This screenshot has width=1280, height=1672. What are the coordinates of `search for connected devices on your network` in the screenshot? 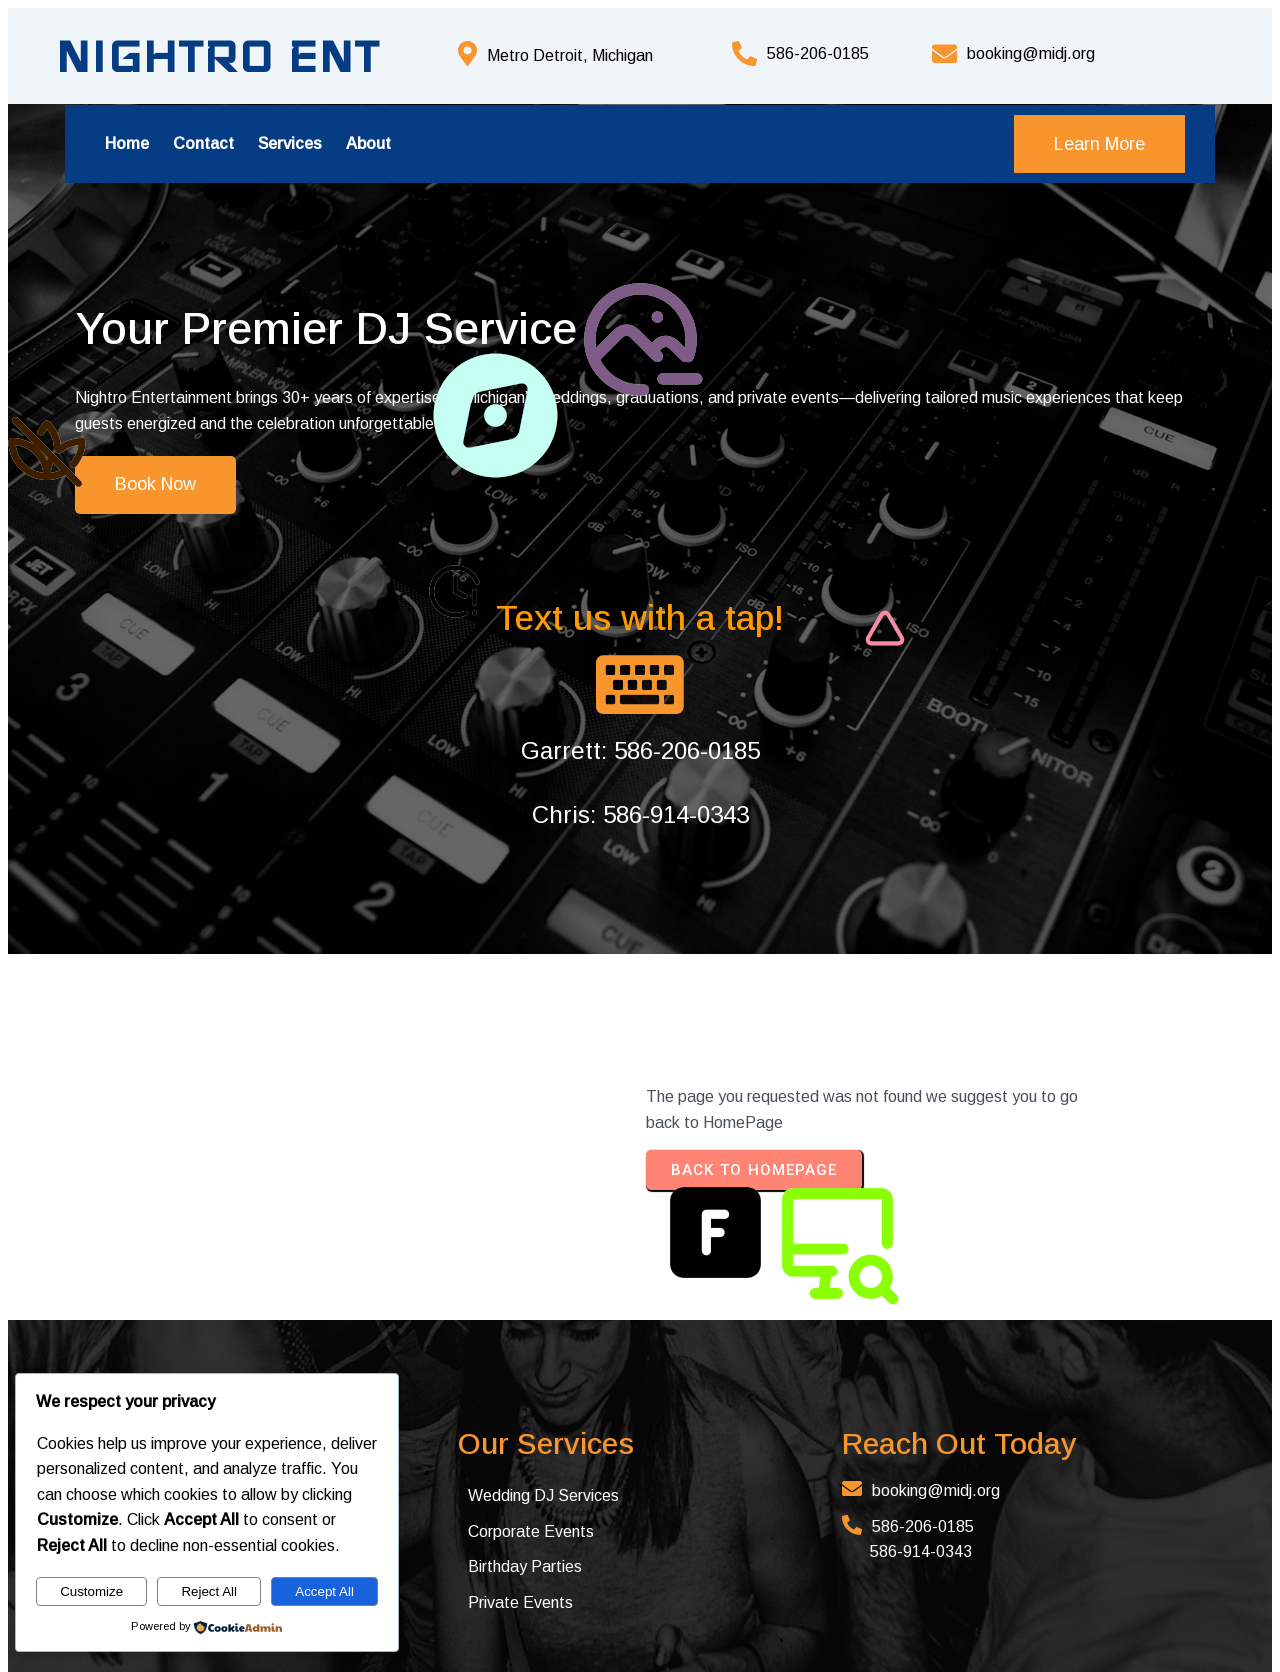 It's located at (837, 1243).